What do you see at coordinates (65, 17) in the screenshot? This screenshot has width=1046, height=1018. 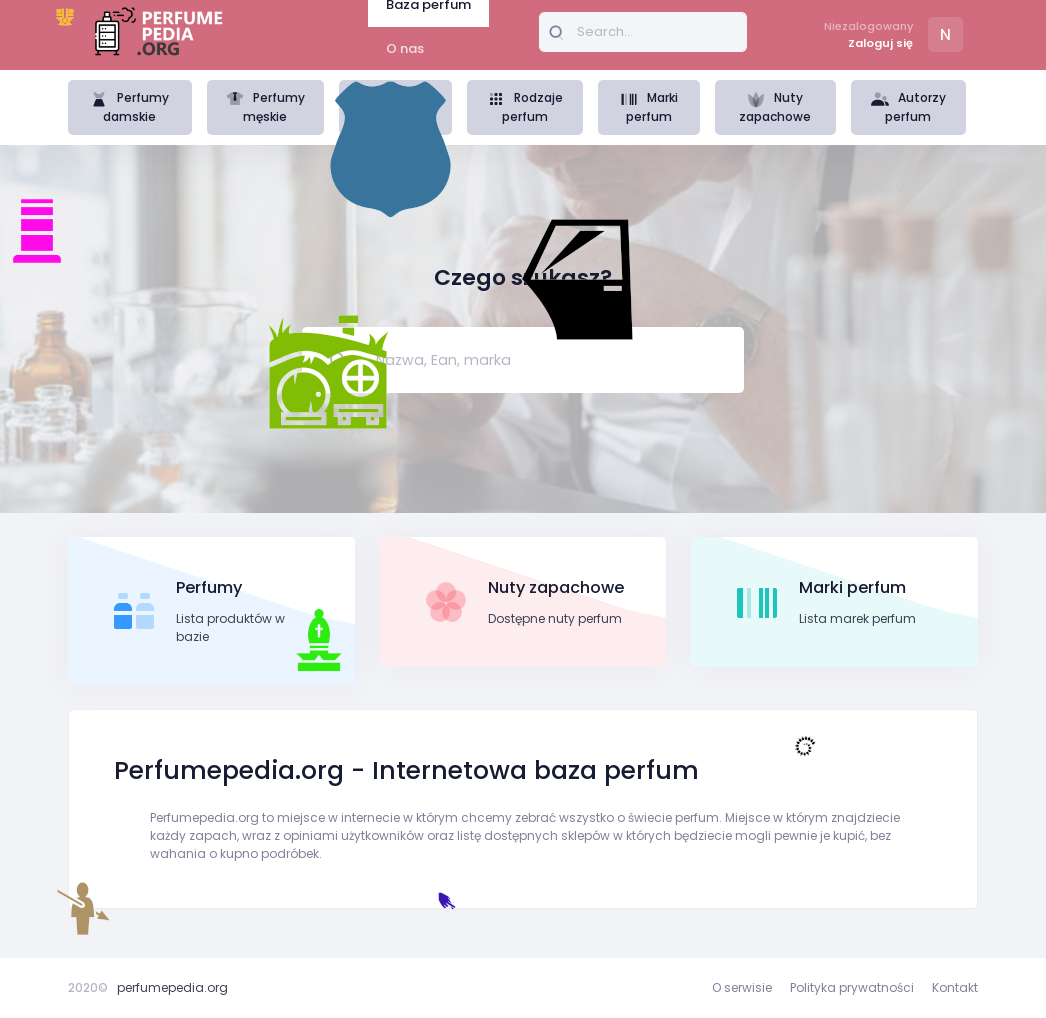 I see `engine or motor settings` at bounding box center [65, 17].